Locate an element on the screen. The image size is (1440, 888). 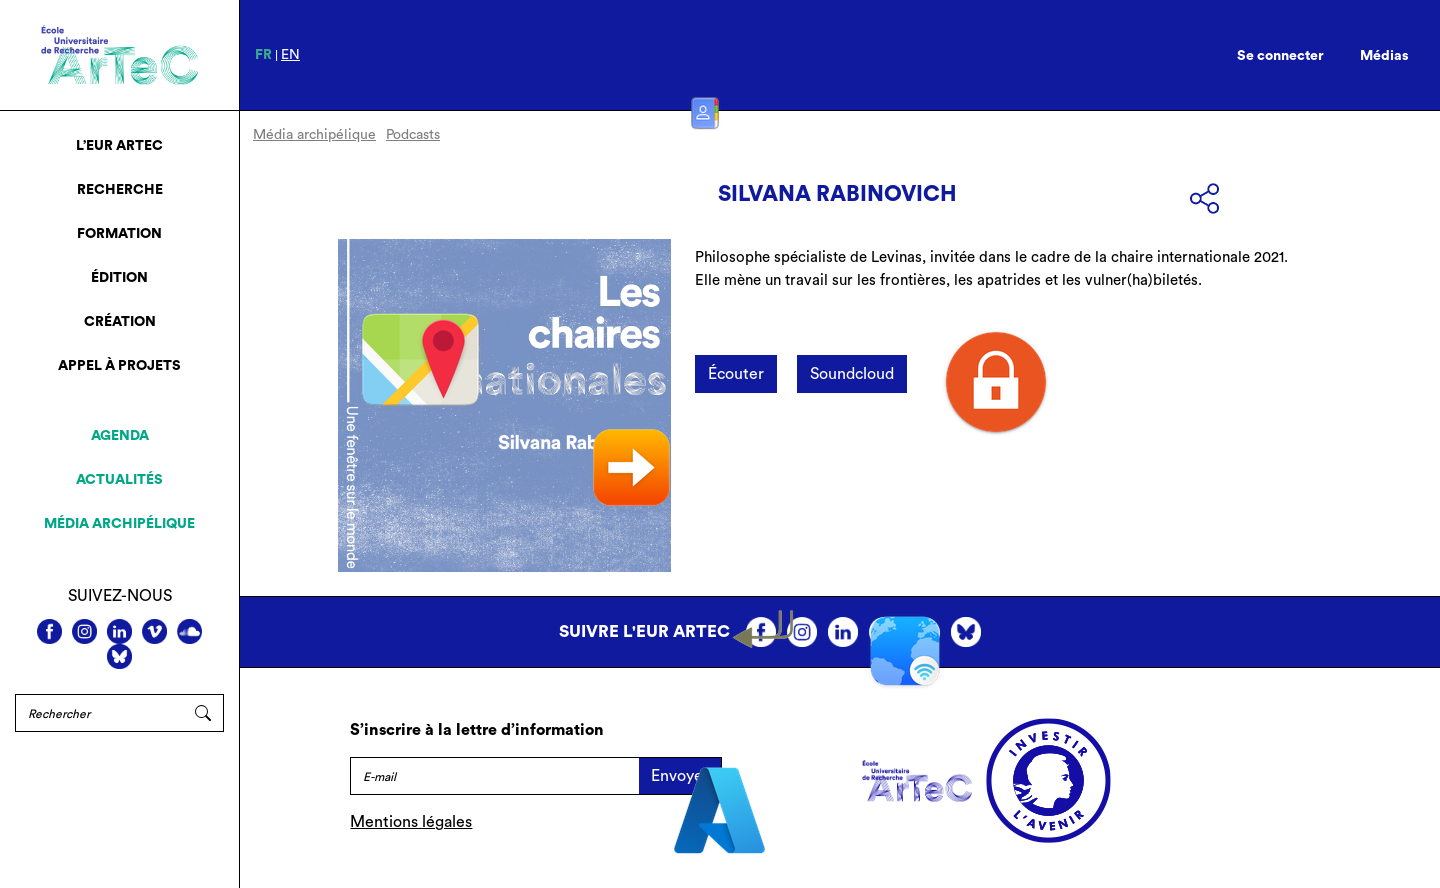
open Microsoft Azure portal is located at coordinates (719, 810).